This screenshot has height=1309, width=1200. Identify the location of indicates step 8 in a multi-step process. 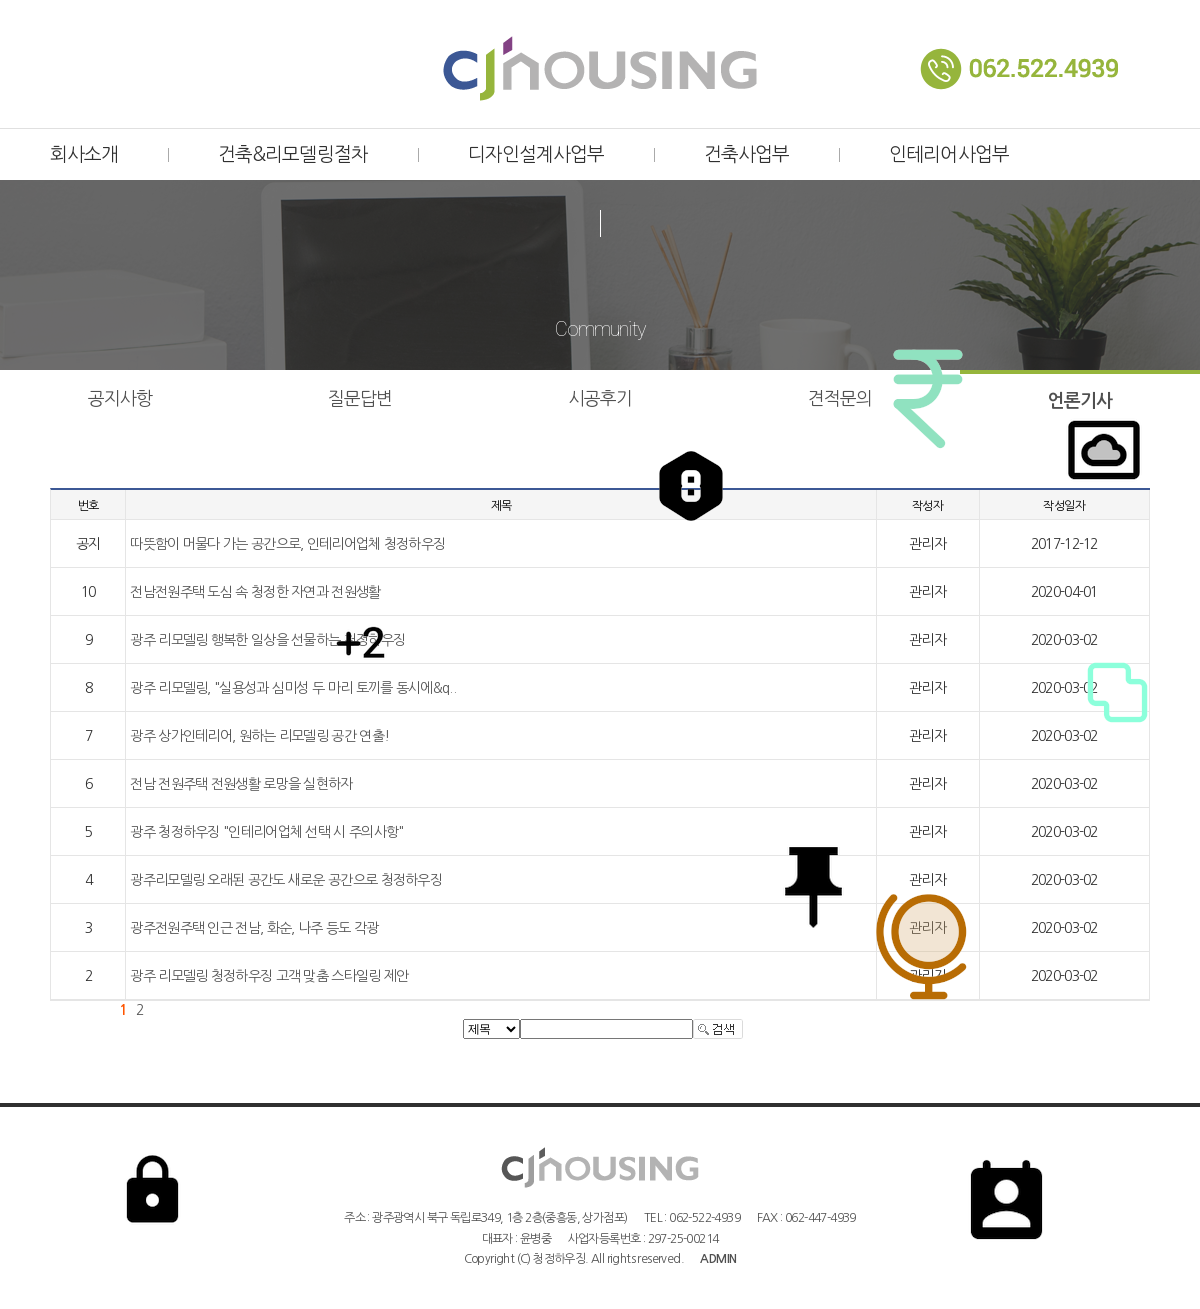
(691, 486).